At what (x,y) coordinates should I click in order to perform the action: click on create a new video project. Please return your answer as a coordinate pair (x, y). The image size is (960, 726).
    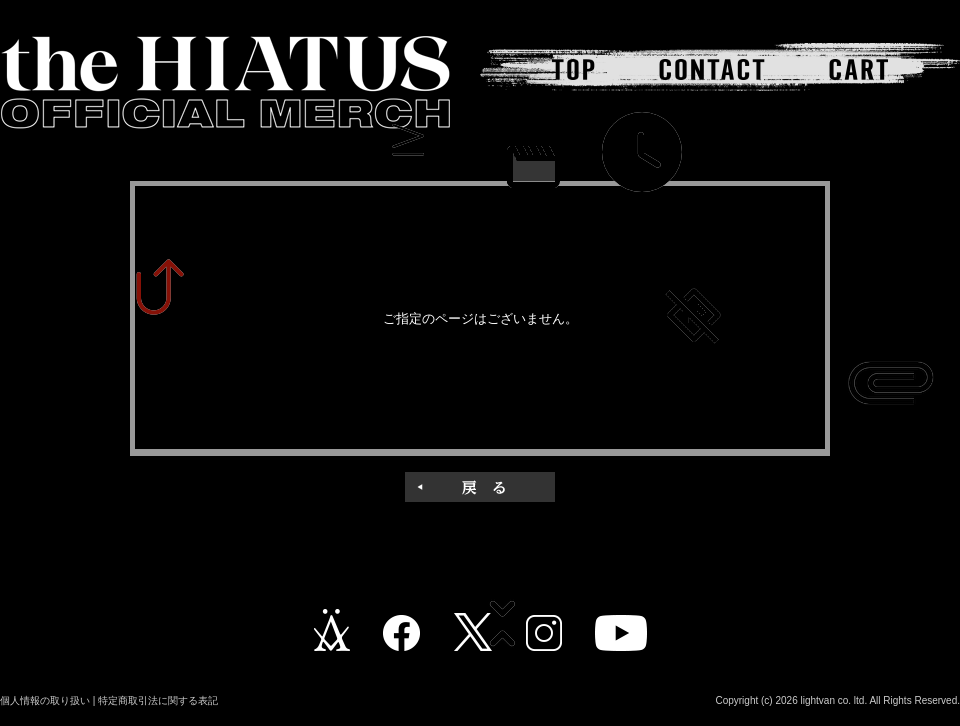
    Looking at the image, I should click on (533, 166).